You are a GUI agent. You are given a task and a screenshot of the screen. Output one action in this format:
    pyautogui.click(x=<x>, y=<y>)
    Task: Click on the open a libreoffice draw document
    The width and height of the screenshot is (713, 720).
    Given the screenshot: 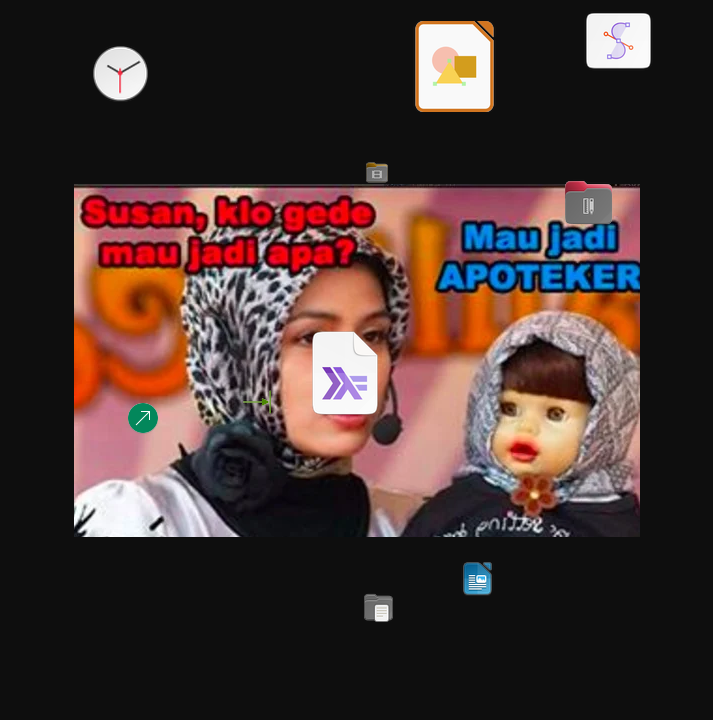 What is the action you would take?
    pyautogui.click(x=454, y=66)
    